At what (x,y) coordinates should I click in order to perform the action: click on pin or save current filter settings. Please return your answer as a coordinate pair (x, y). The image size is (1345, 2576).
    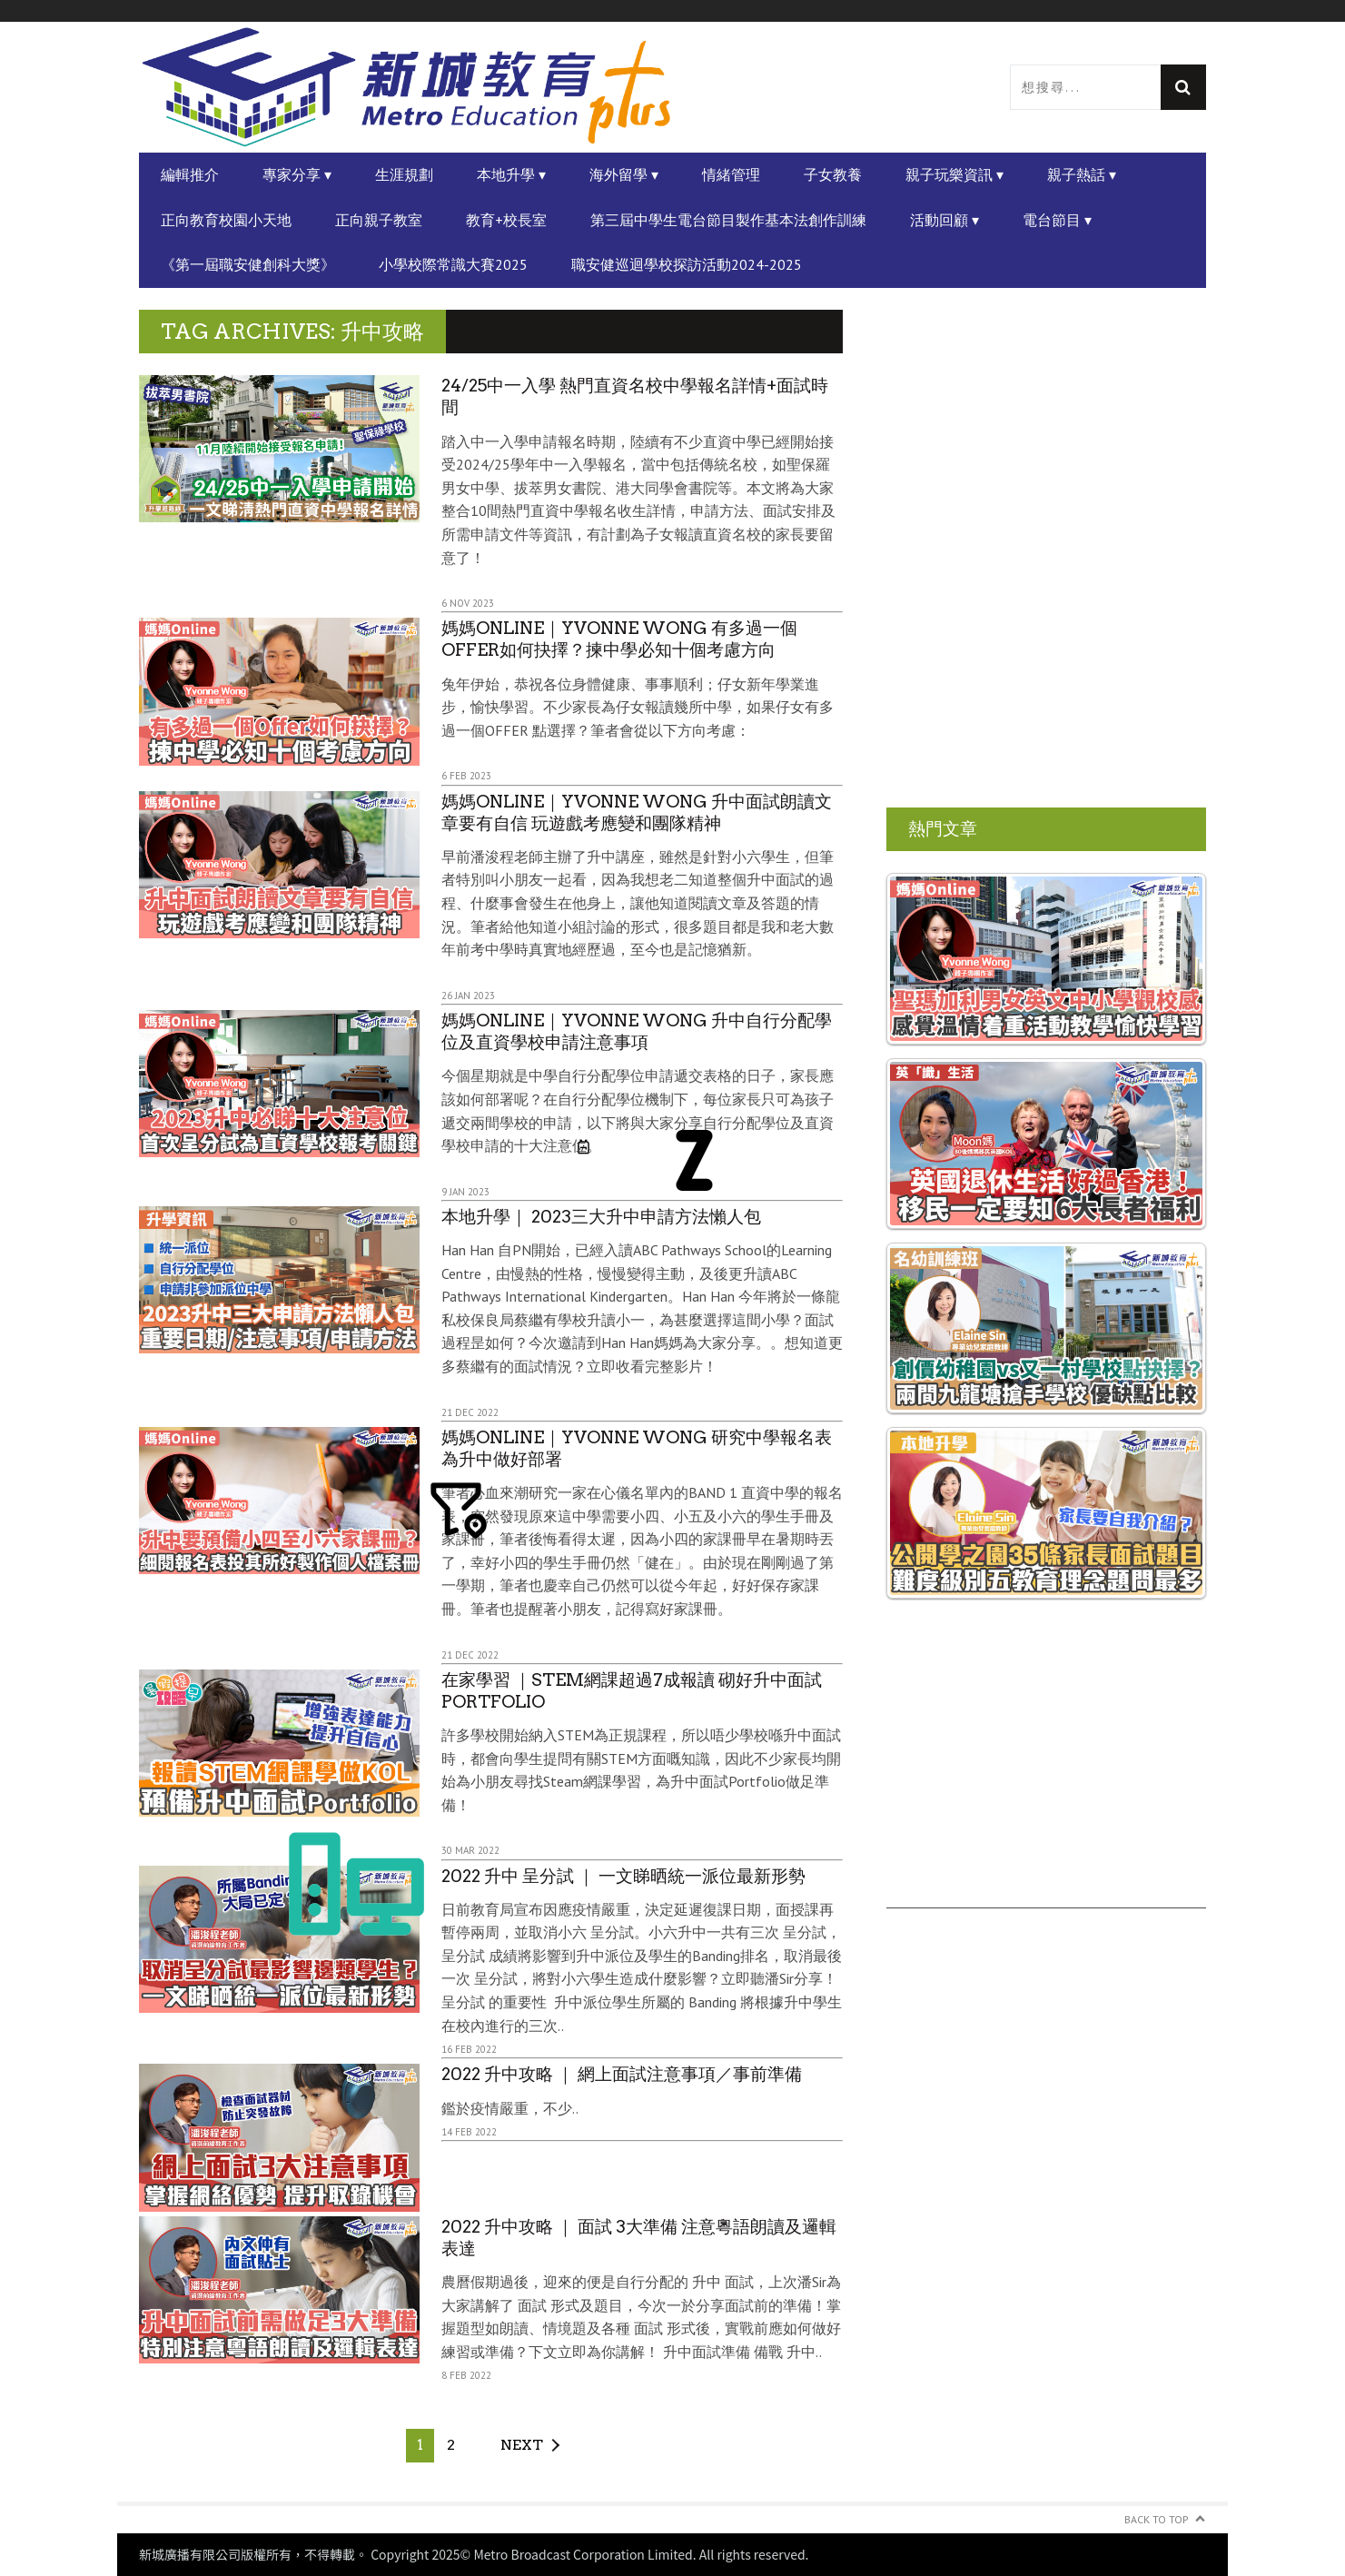
    Looking at the image, I should click on (456, 1508).